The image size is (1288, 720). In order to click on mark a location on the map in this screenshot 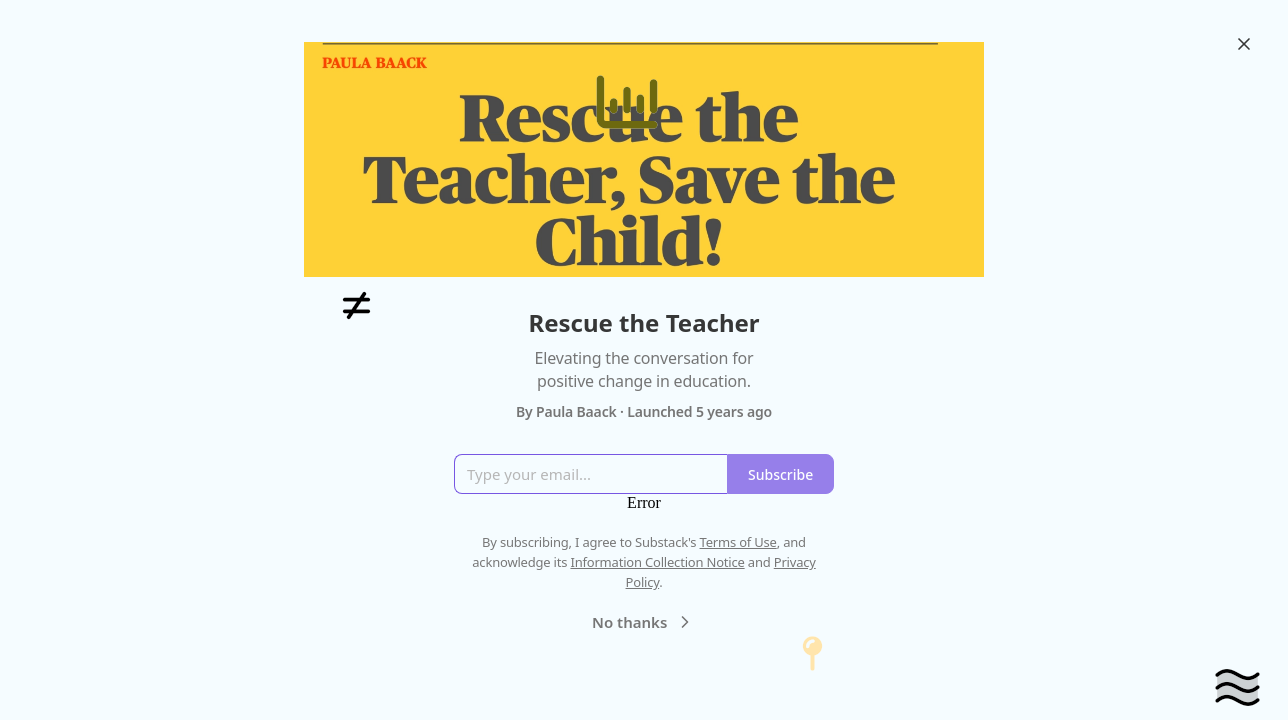, I will do `click(812, 653)`.